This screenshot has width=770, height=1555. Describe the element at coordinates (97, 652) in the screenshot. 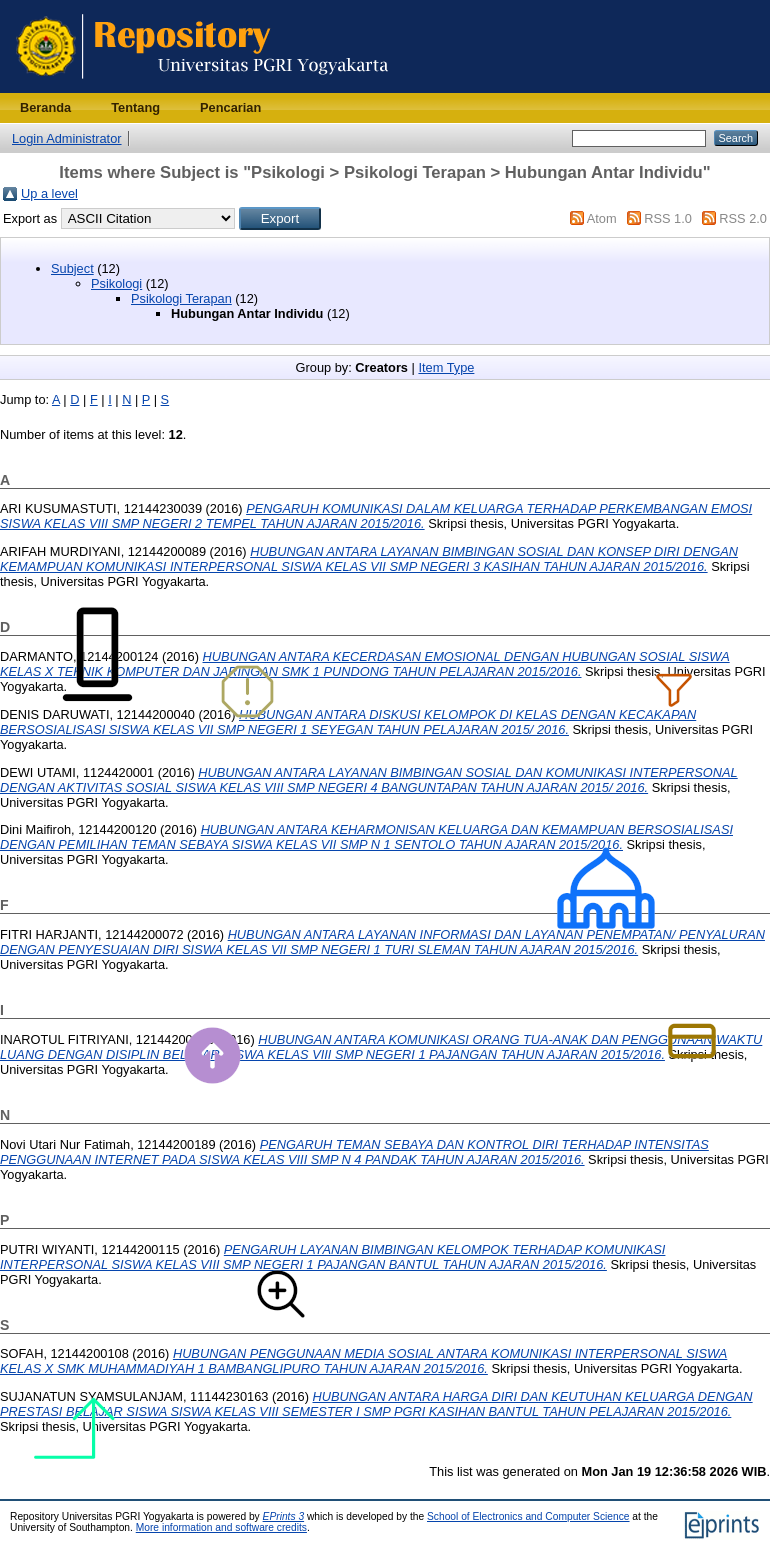

I see `align object to bottom edge` at that location.